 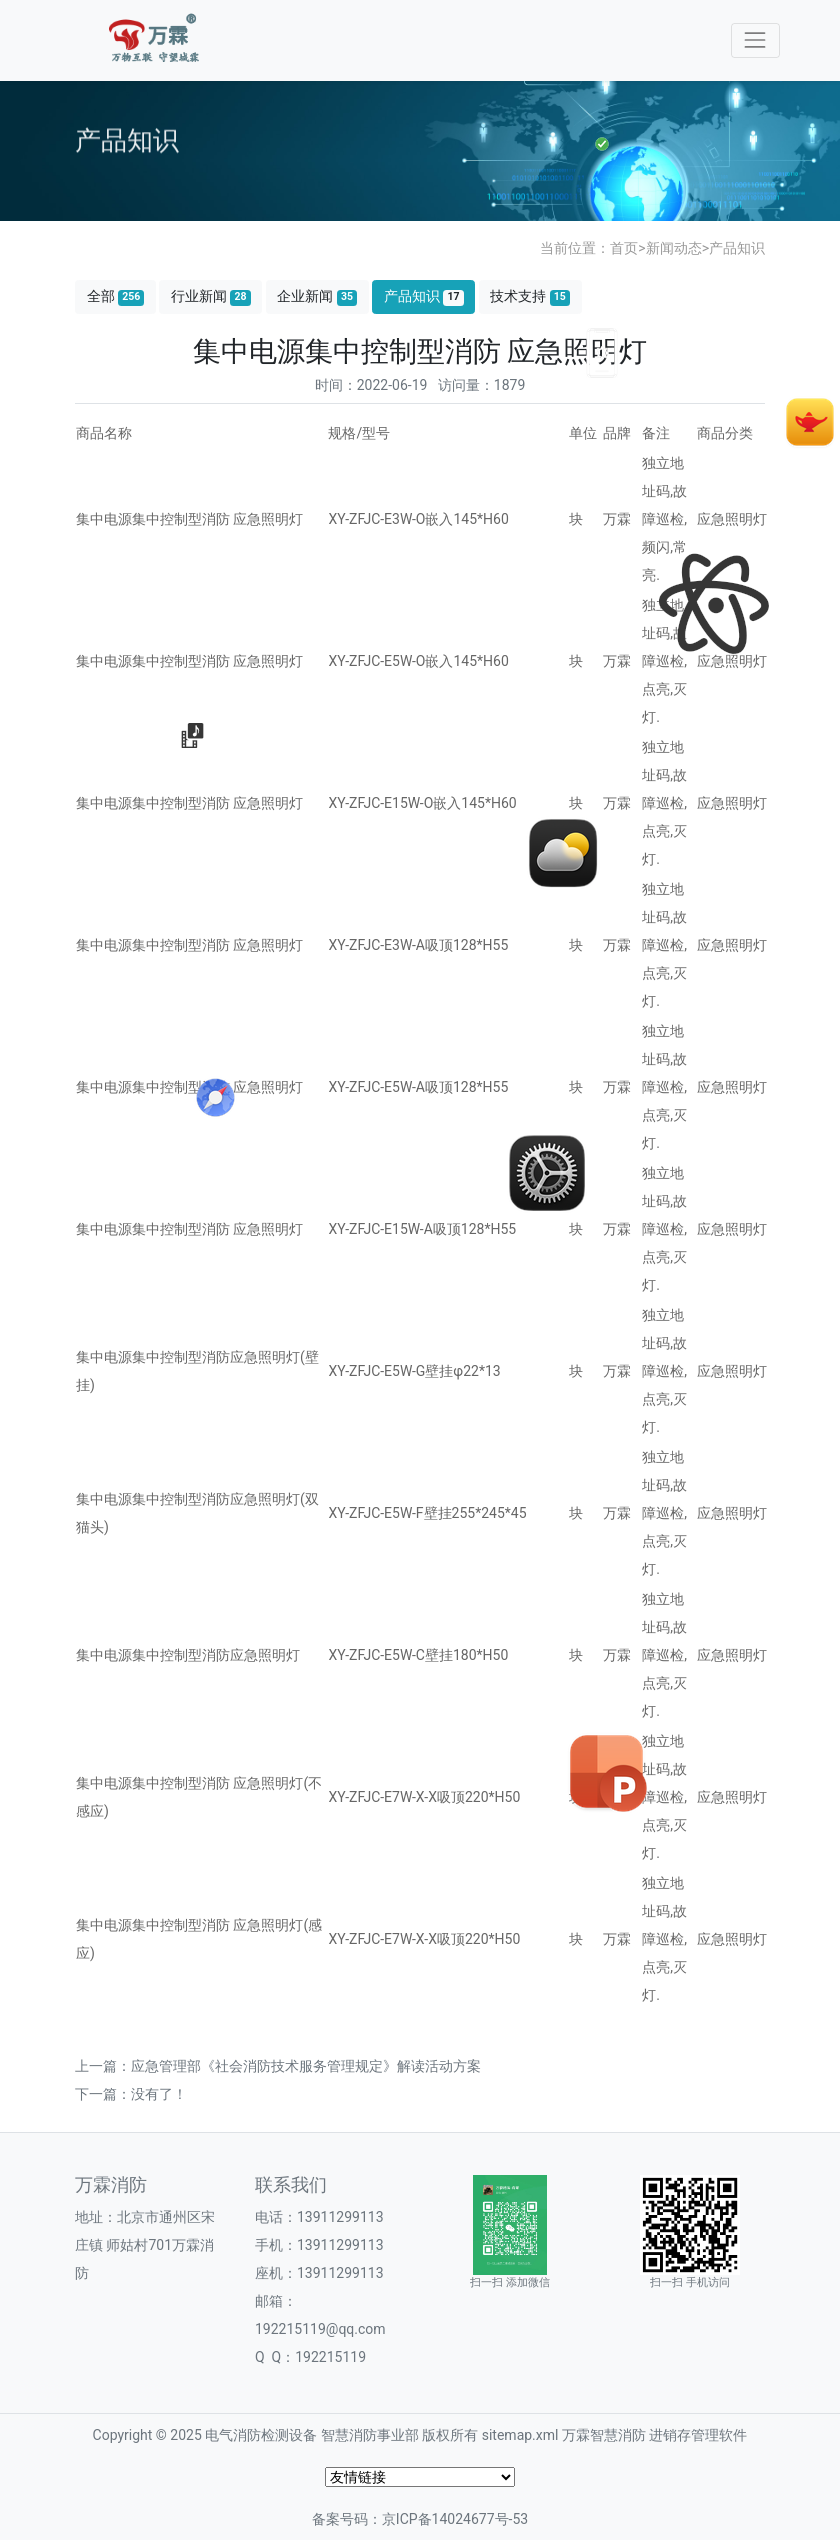 What do you see at coordinates (602, 144) in the screenshot?
I see `indicates a default or selected item` at bounding box center [602, 144].